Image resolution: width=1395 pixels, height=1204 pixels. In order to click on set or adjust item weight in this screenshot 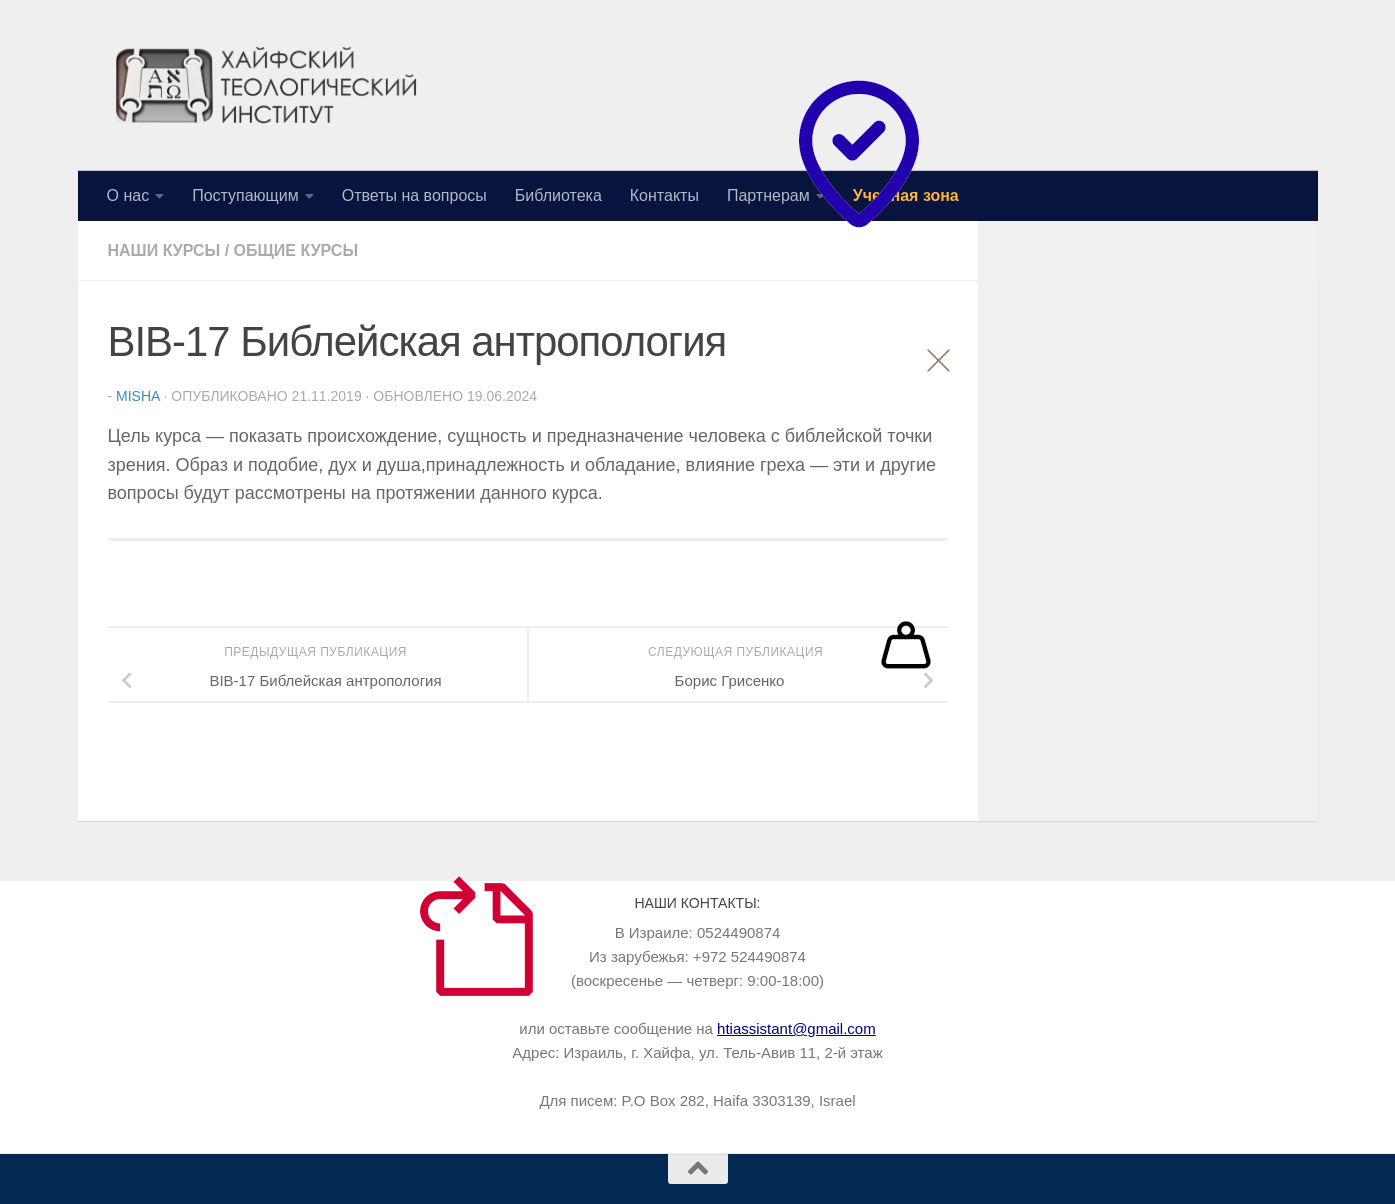, I will do `click(906, 646)`.